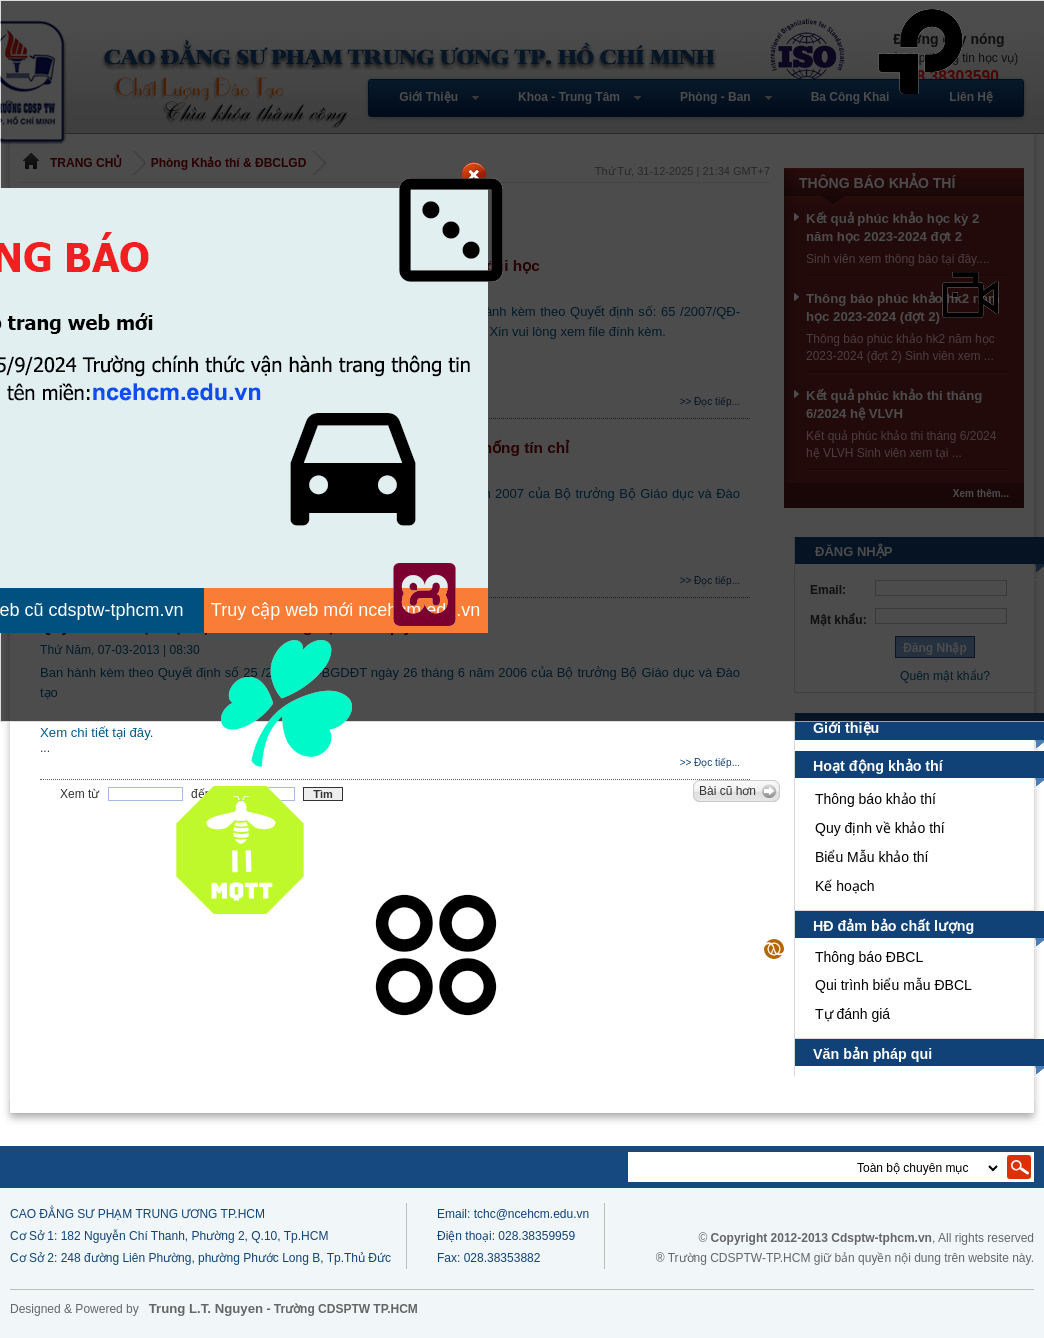 Image resolution: width=1044 pixels, height=1338 pixels. What do you see at coordinates (920, 51) in the screenshot?
I see `tp-link brand logo` at bounding box center [920, 51].